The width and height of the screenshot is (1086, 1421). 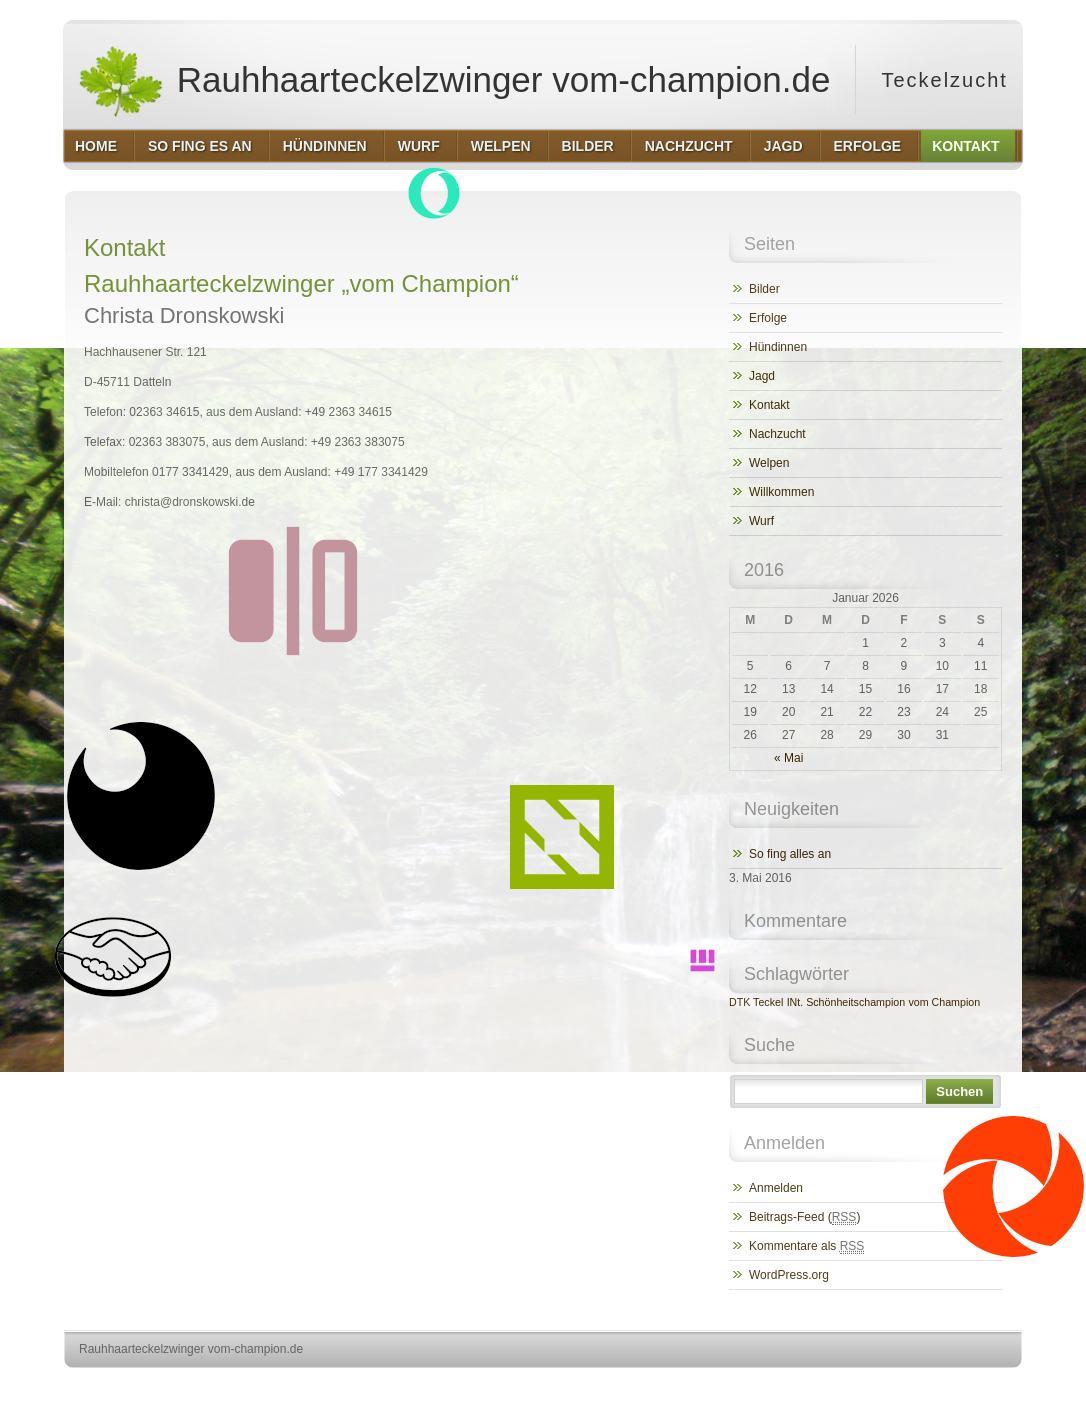 I want to click on navigate to CNCF (Cloud Native Computing Foundation) website or resources, so click(x=562, y=837).